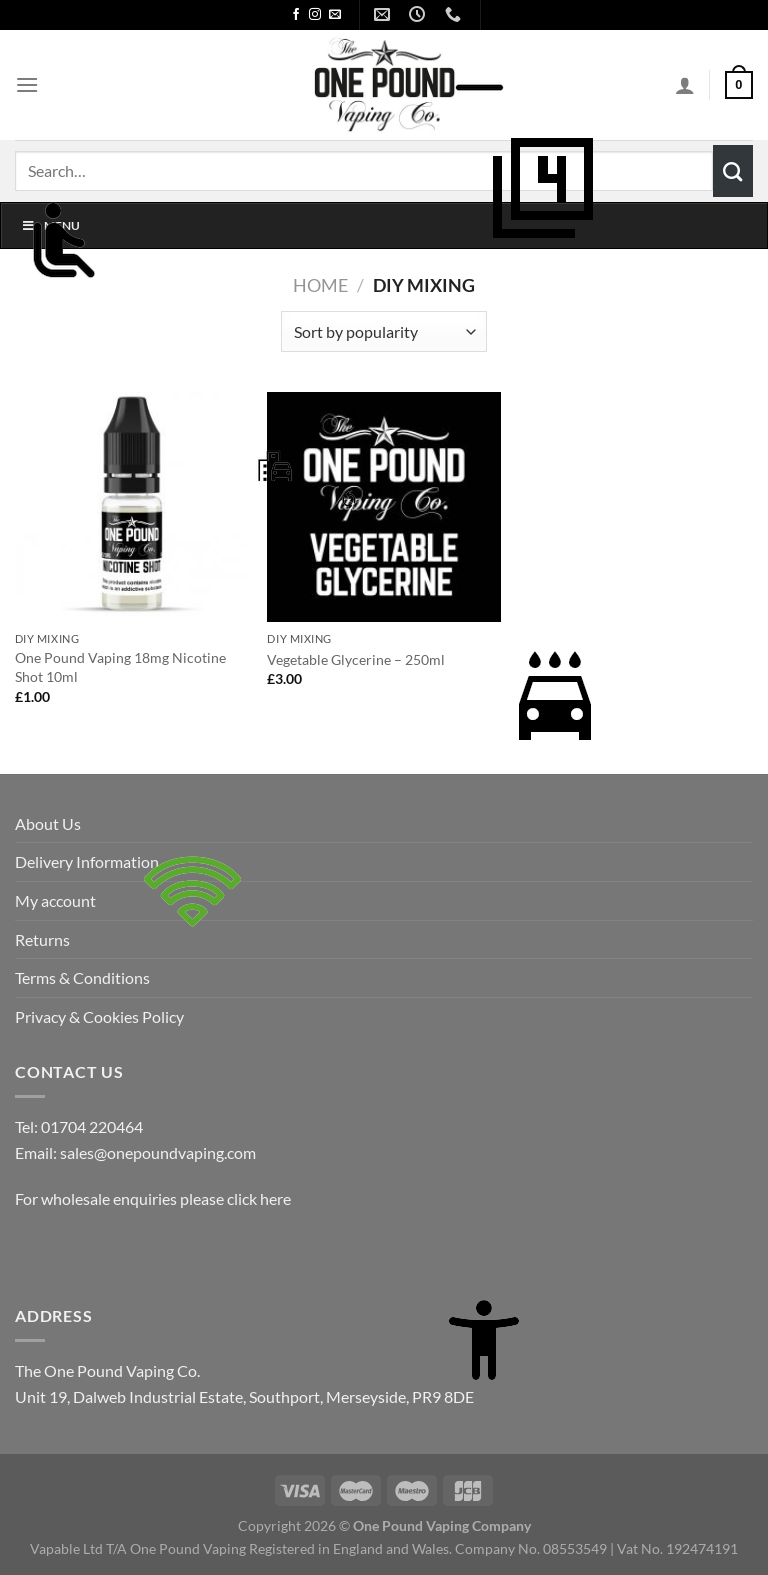 The image size is (768, 1575). What do you see at coordinates (484, 1340) in the screenshot?
I see `access accessibility settings` at bounding box center [484, 1340].